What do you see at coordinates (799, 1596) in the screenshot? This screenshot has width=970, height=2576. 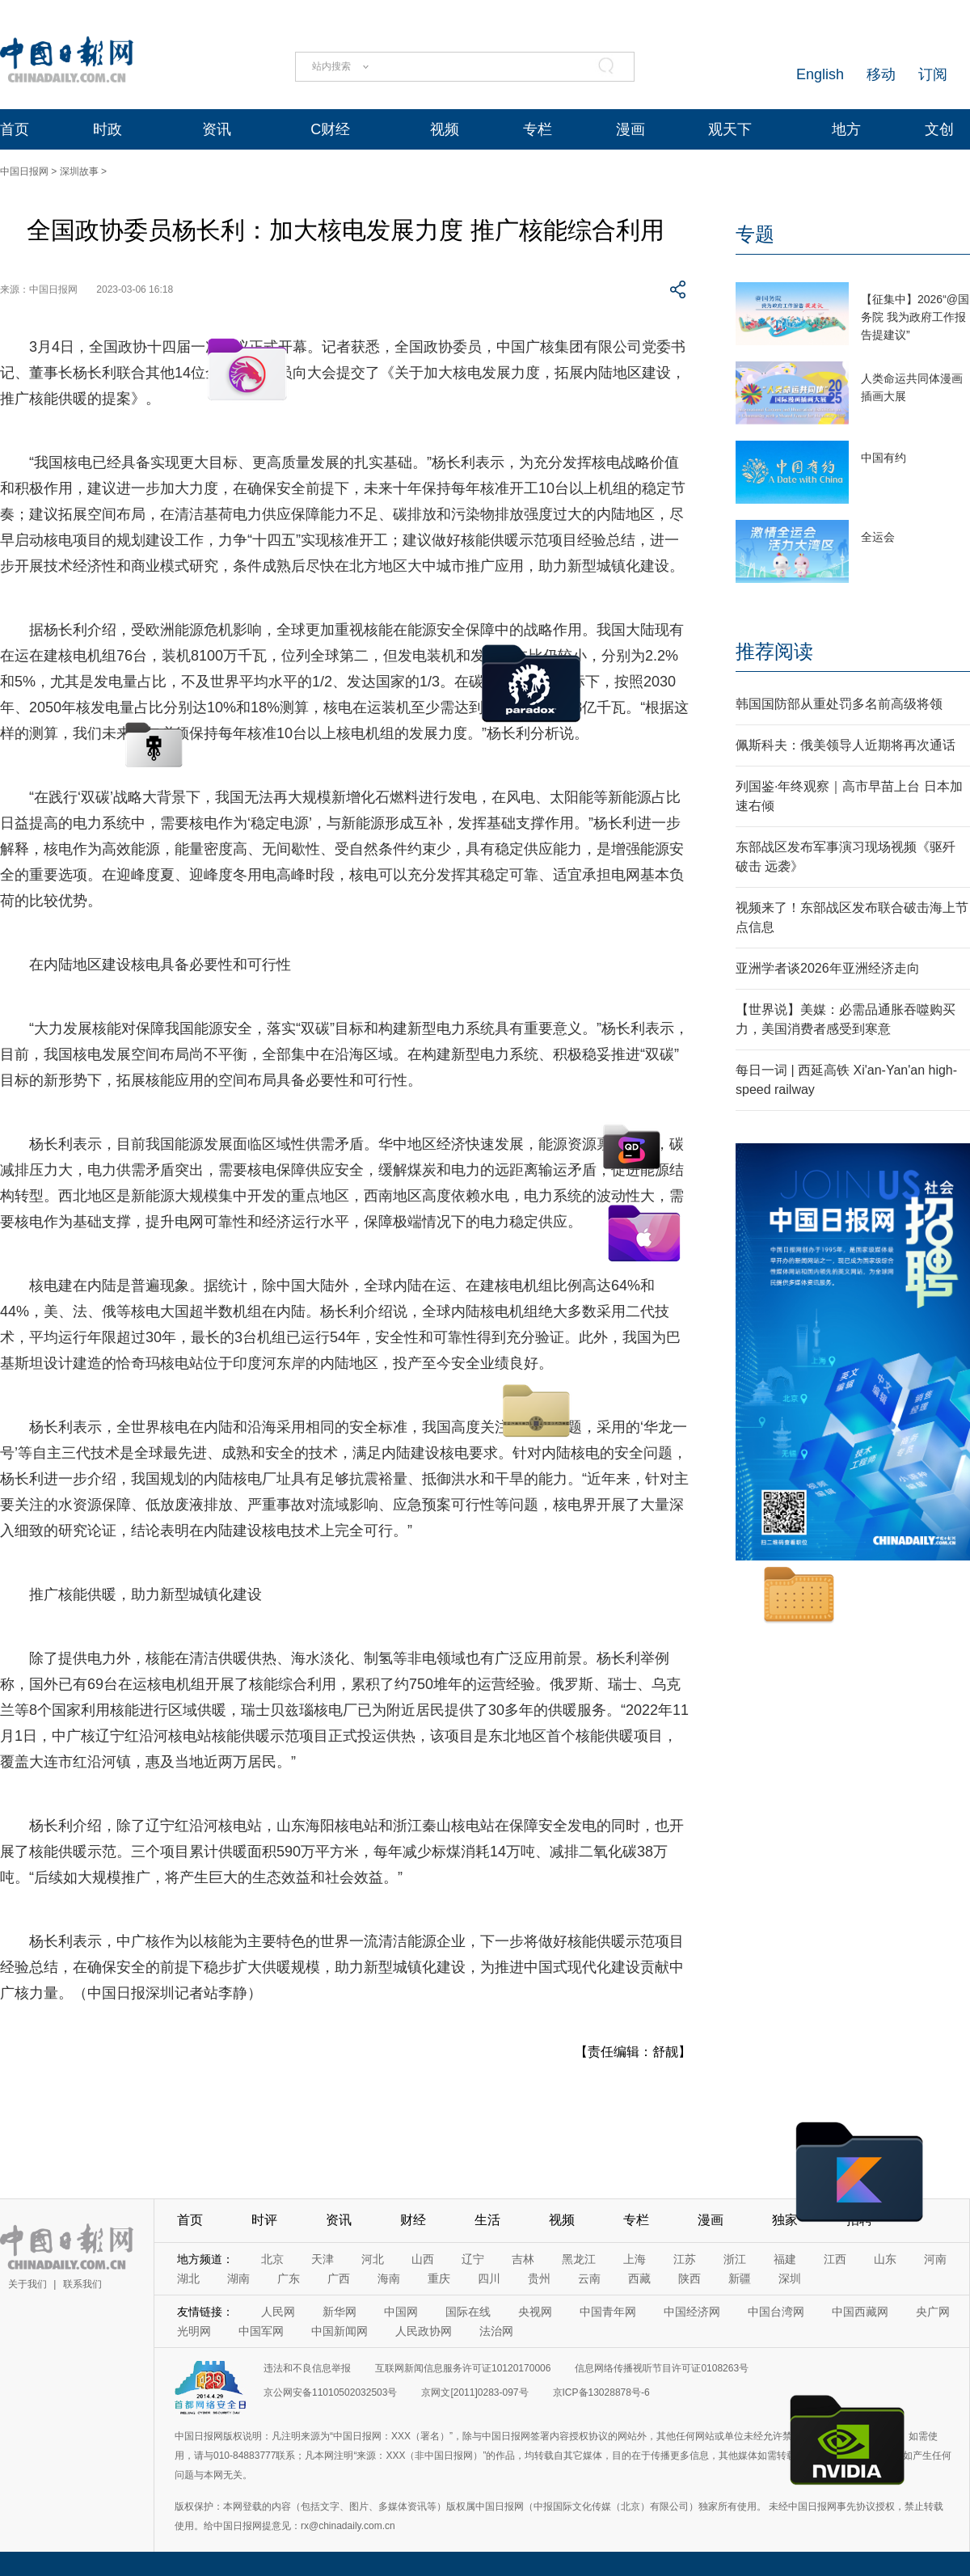 I see `open the eatbiscuit application folder` at bounding box center [799, 1596].